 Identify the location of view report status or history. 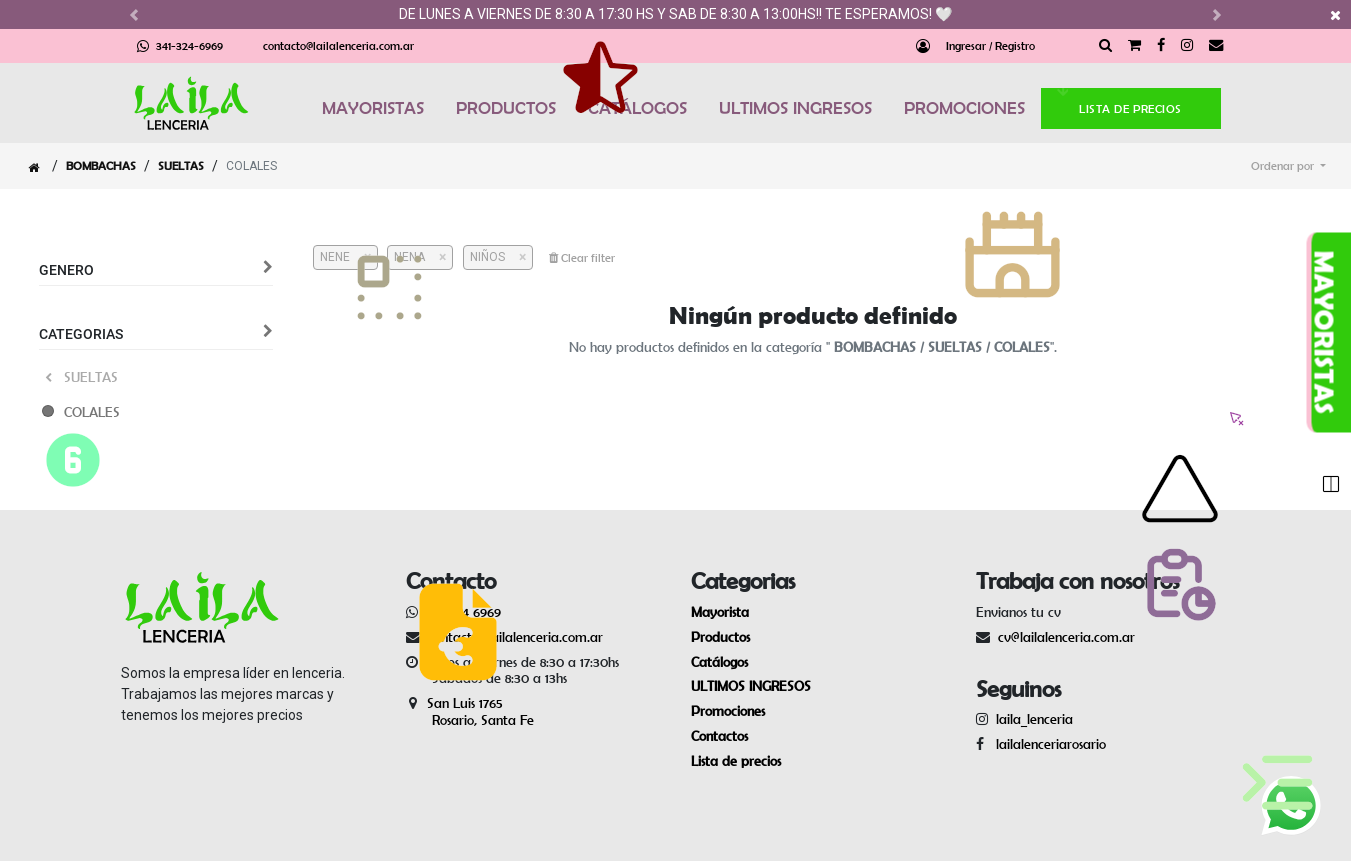
(1178, 583).